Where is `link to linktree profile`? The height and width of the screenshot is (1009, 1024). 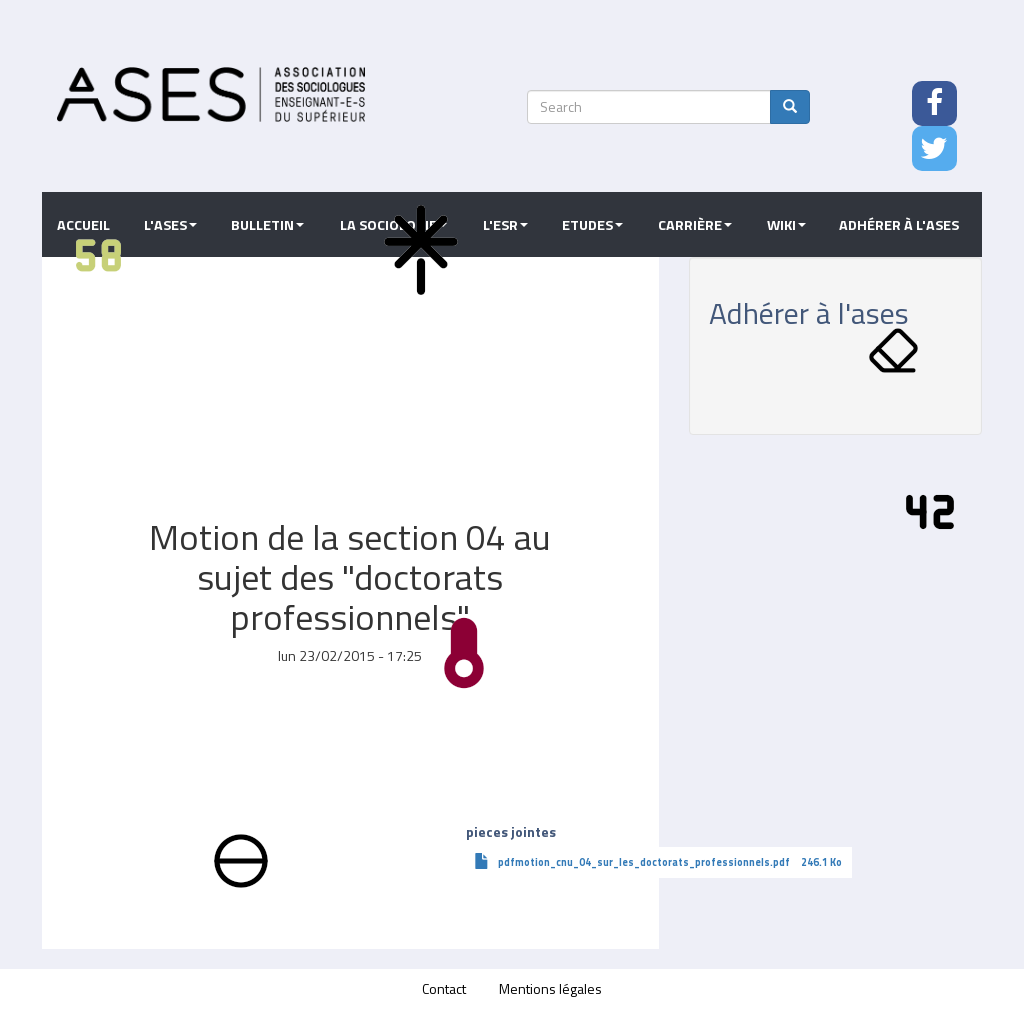
link to linktree profile is located at coordinates (421, 250).